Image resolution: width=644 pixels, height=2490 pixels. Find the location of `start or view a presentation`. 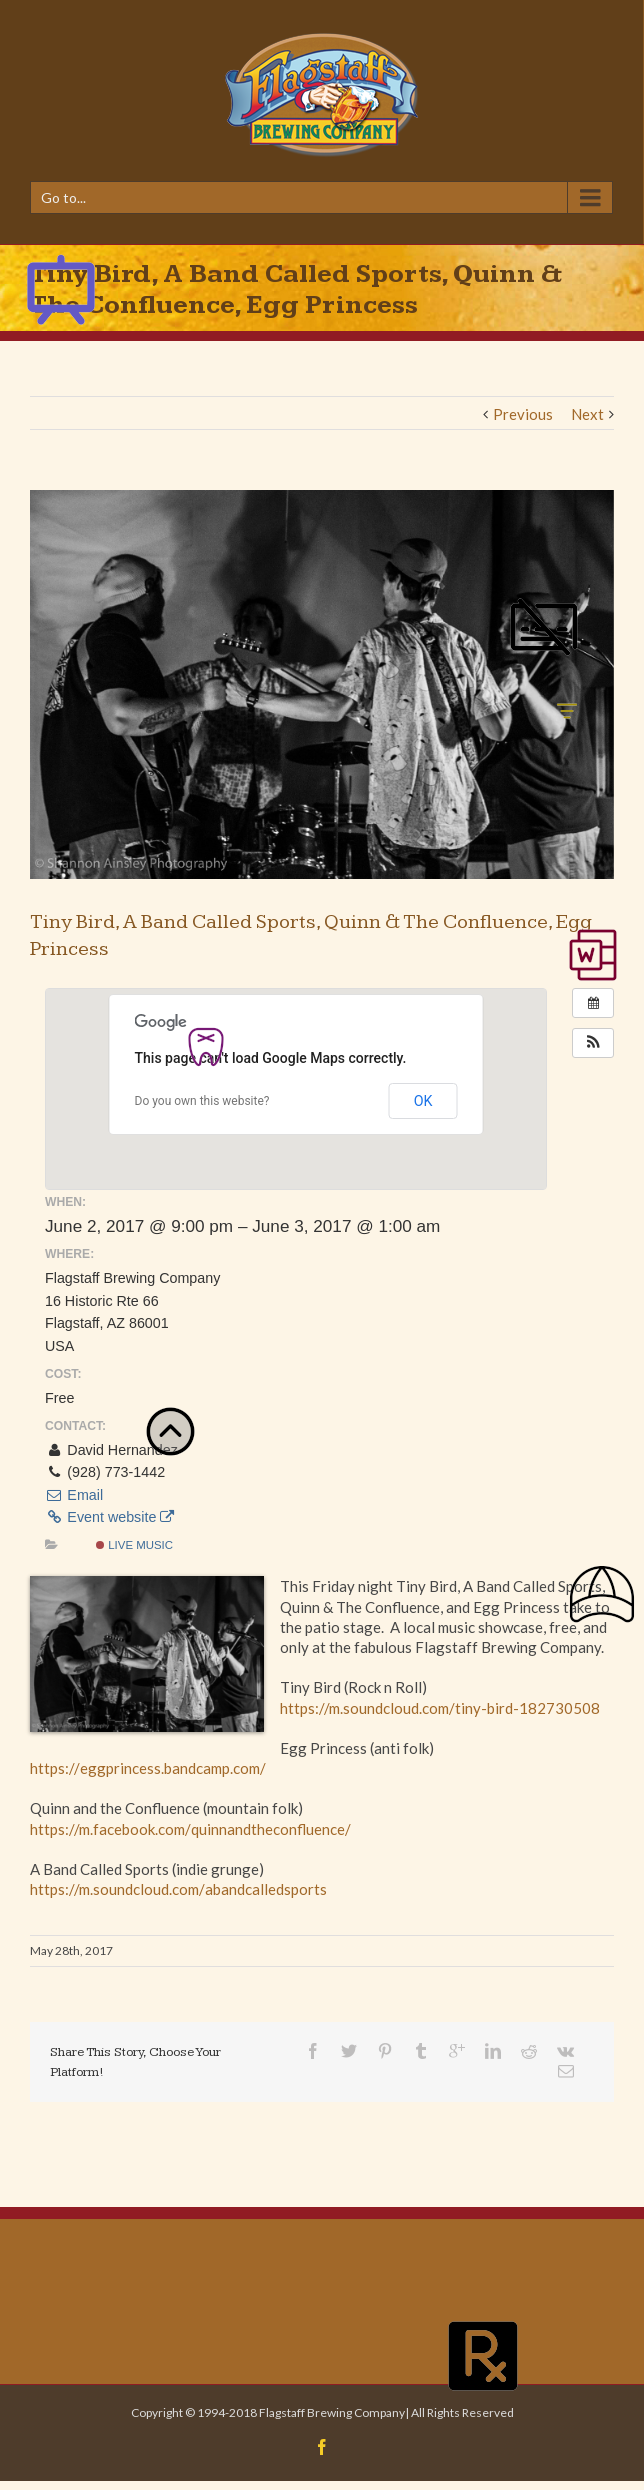

start or view a presentation is located at coordinates (61, 291).